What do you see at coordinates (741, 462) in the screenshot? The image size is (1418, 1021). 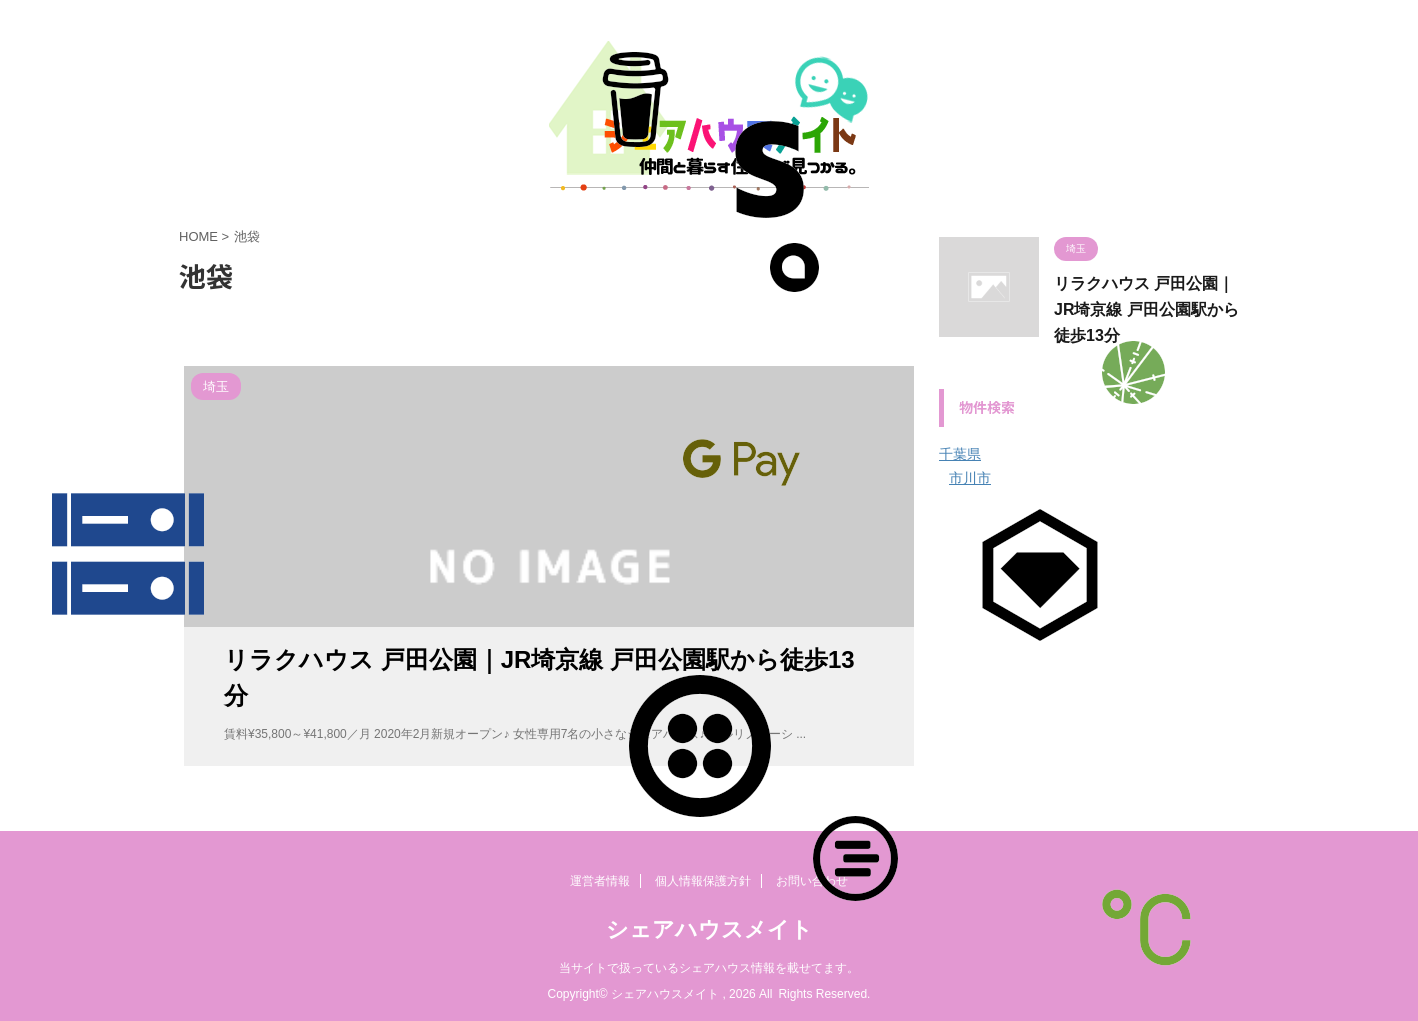 I see `pay with google pay` at bounding box center [741, 462].